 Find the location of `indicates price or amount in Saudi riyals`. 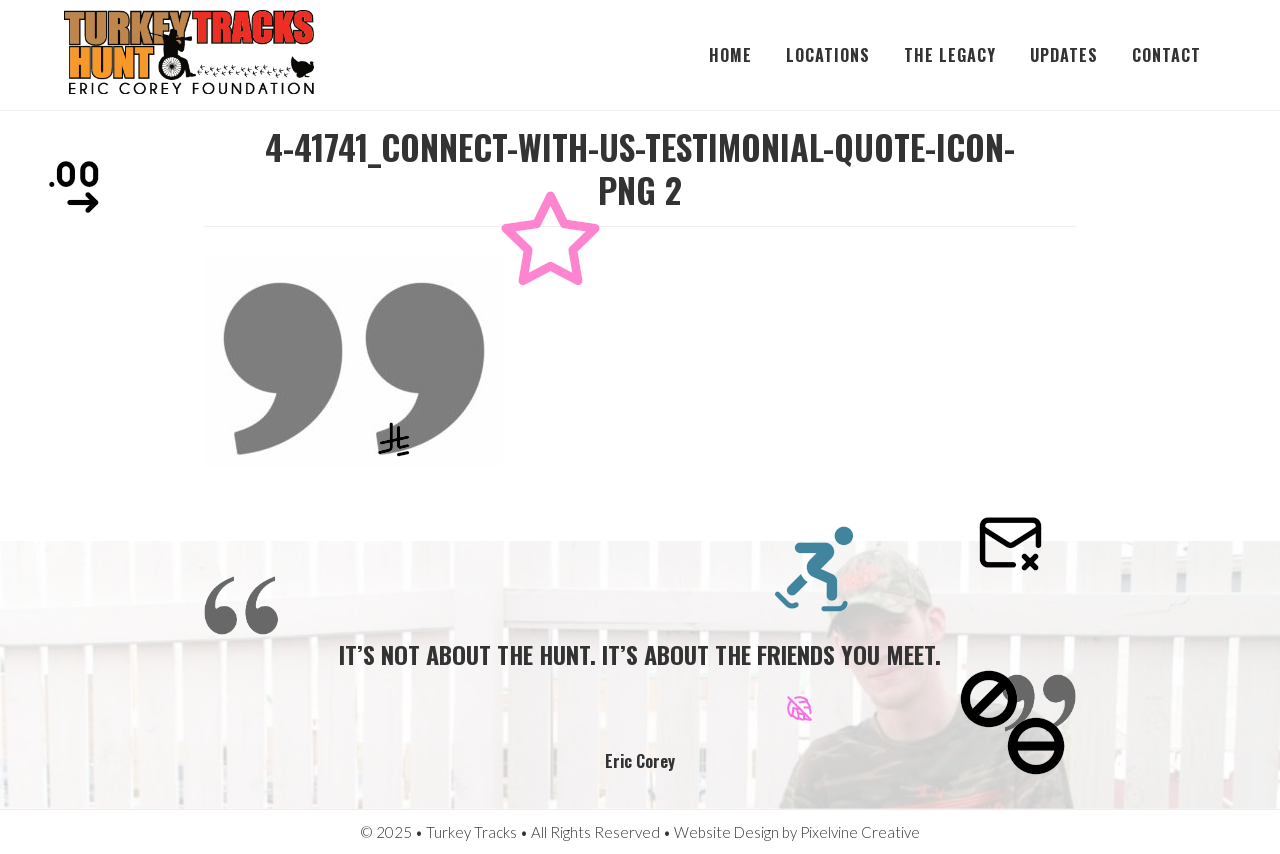

indicates price or amount in Saudi riyals is located at coordinates (394, 440).